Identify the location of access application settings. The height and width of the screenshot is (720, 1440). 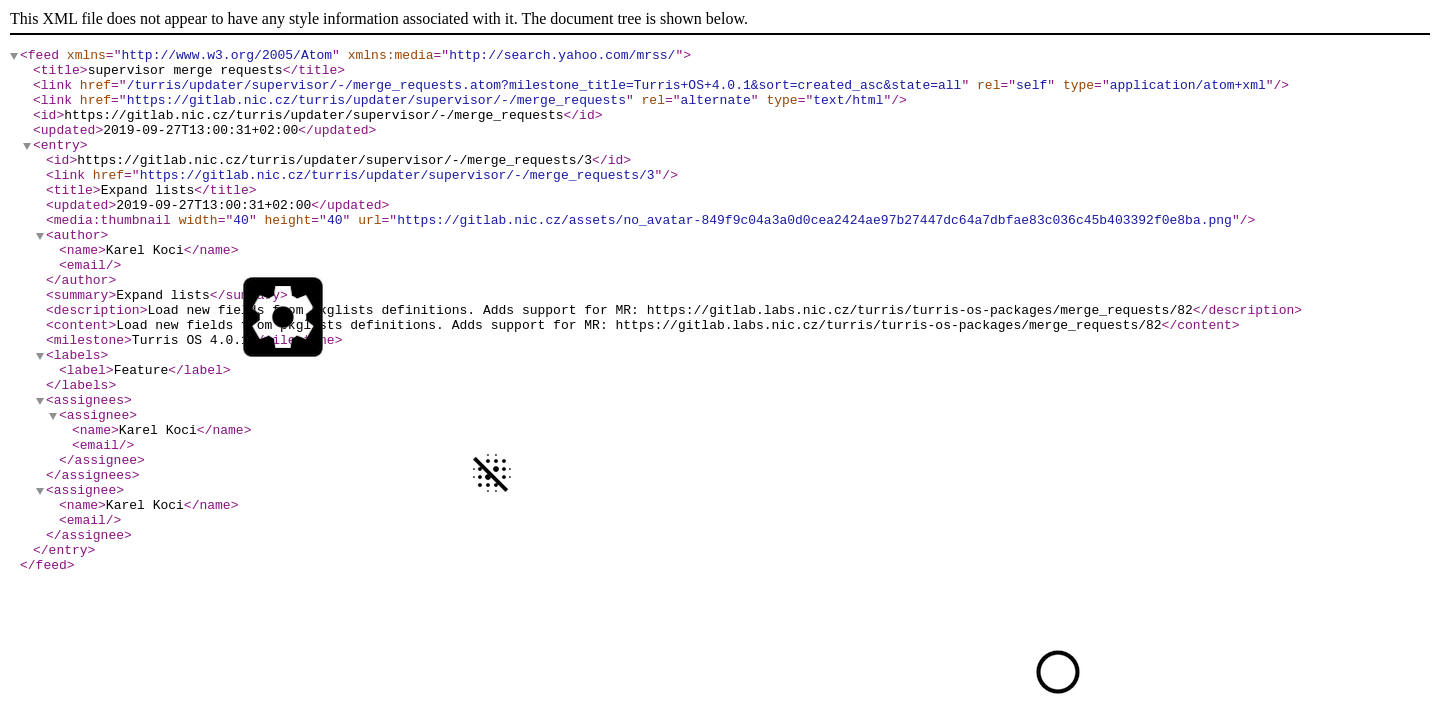
(283, 317).